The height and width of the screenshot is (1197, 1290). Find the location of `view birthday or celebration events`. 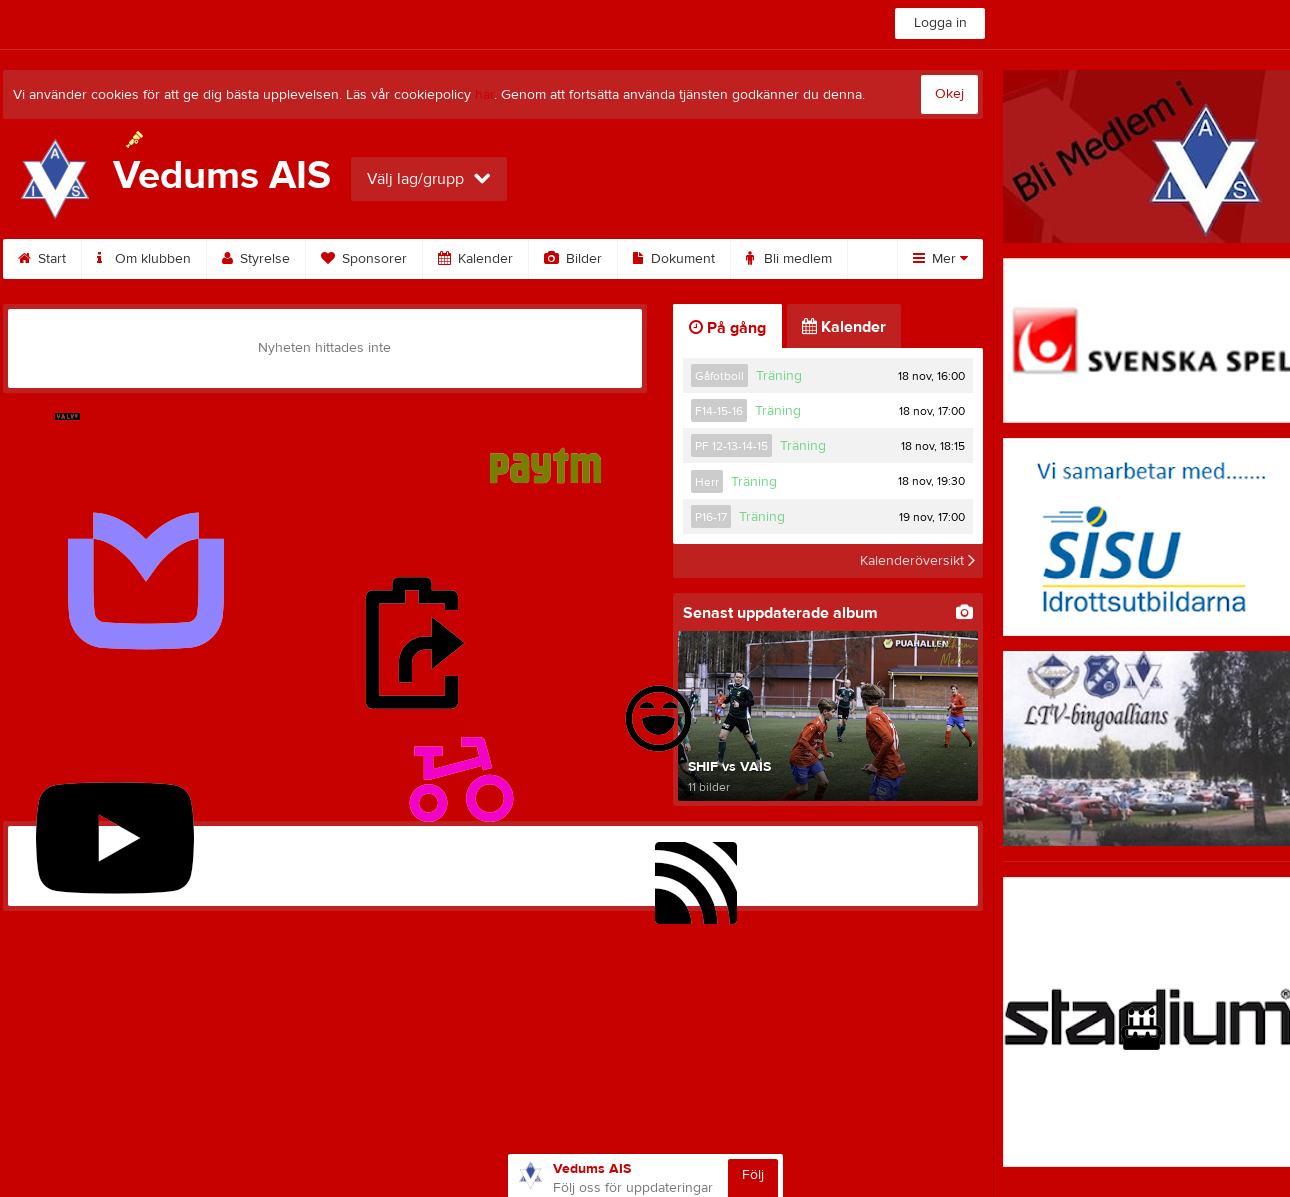

view birthday or celebration events is located at coordinates (1141, 1029).